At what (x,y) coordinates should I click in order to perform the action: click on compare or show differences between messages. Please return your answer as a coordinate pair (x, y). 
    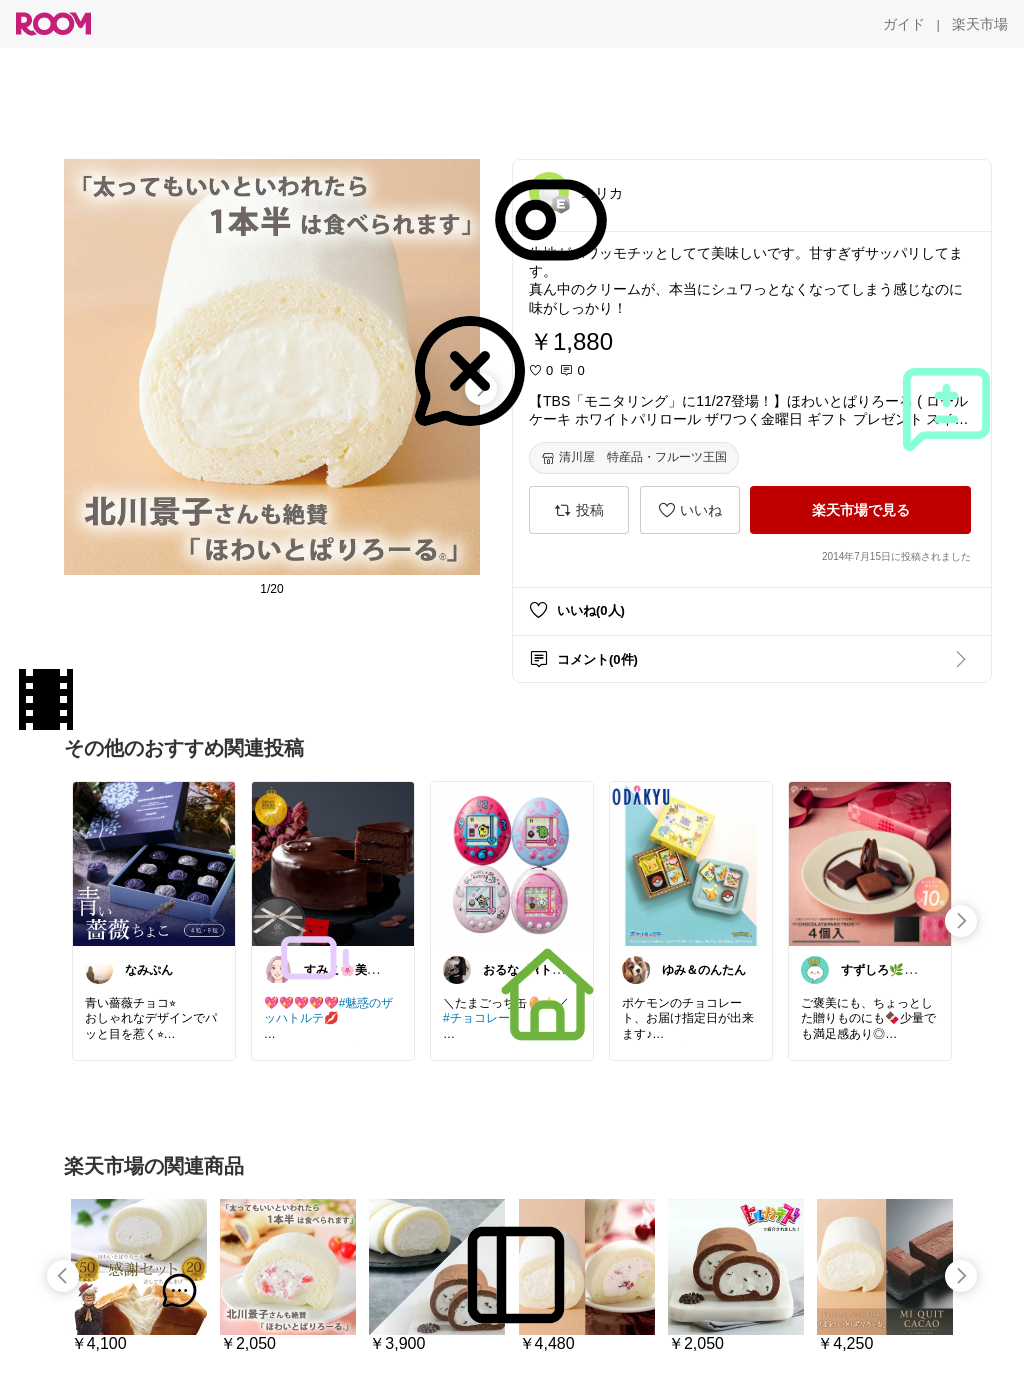
    Looking at the image, I should click on (946, 407).